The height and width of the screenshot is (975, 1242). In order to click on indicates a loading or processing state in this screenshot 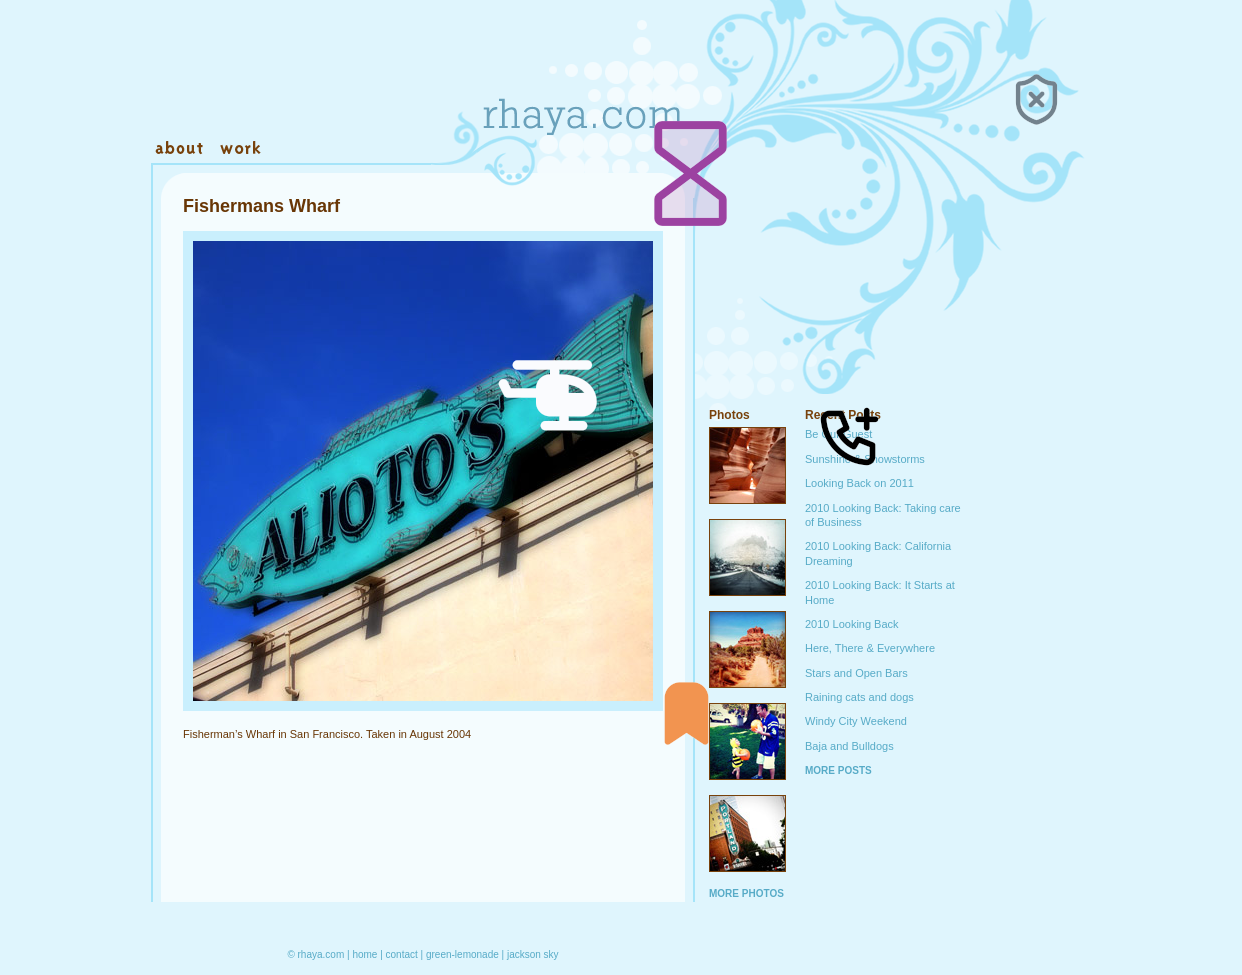, I will do `click(690, 173)`.